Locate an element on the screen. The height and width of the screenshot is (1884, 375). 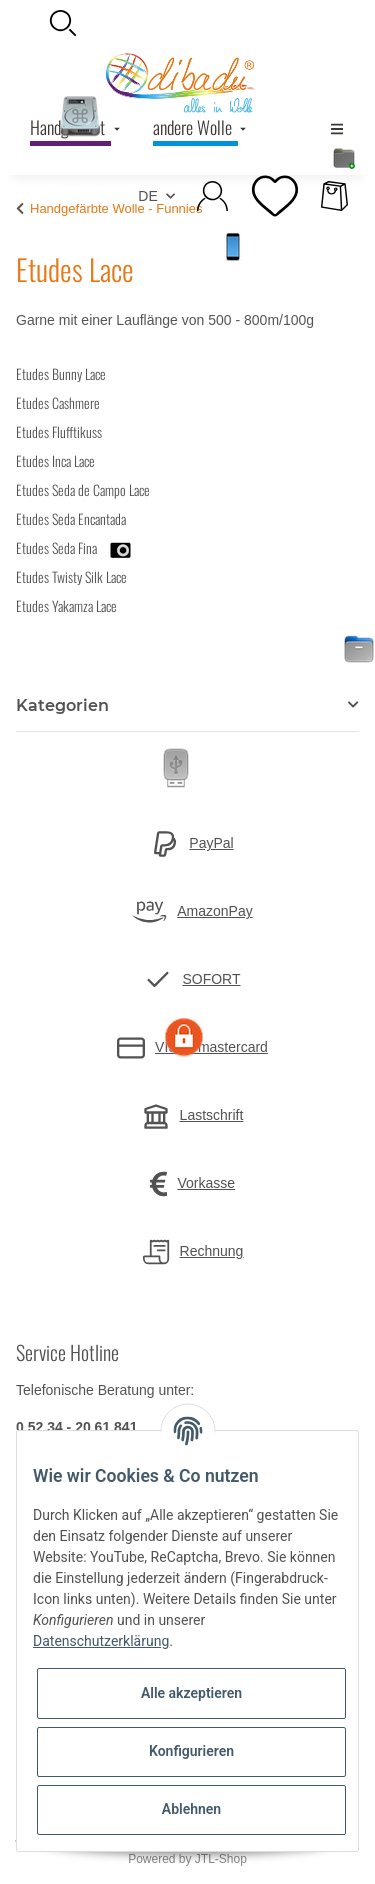
access the root system drive is located at coordinates (80, 116).